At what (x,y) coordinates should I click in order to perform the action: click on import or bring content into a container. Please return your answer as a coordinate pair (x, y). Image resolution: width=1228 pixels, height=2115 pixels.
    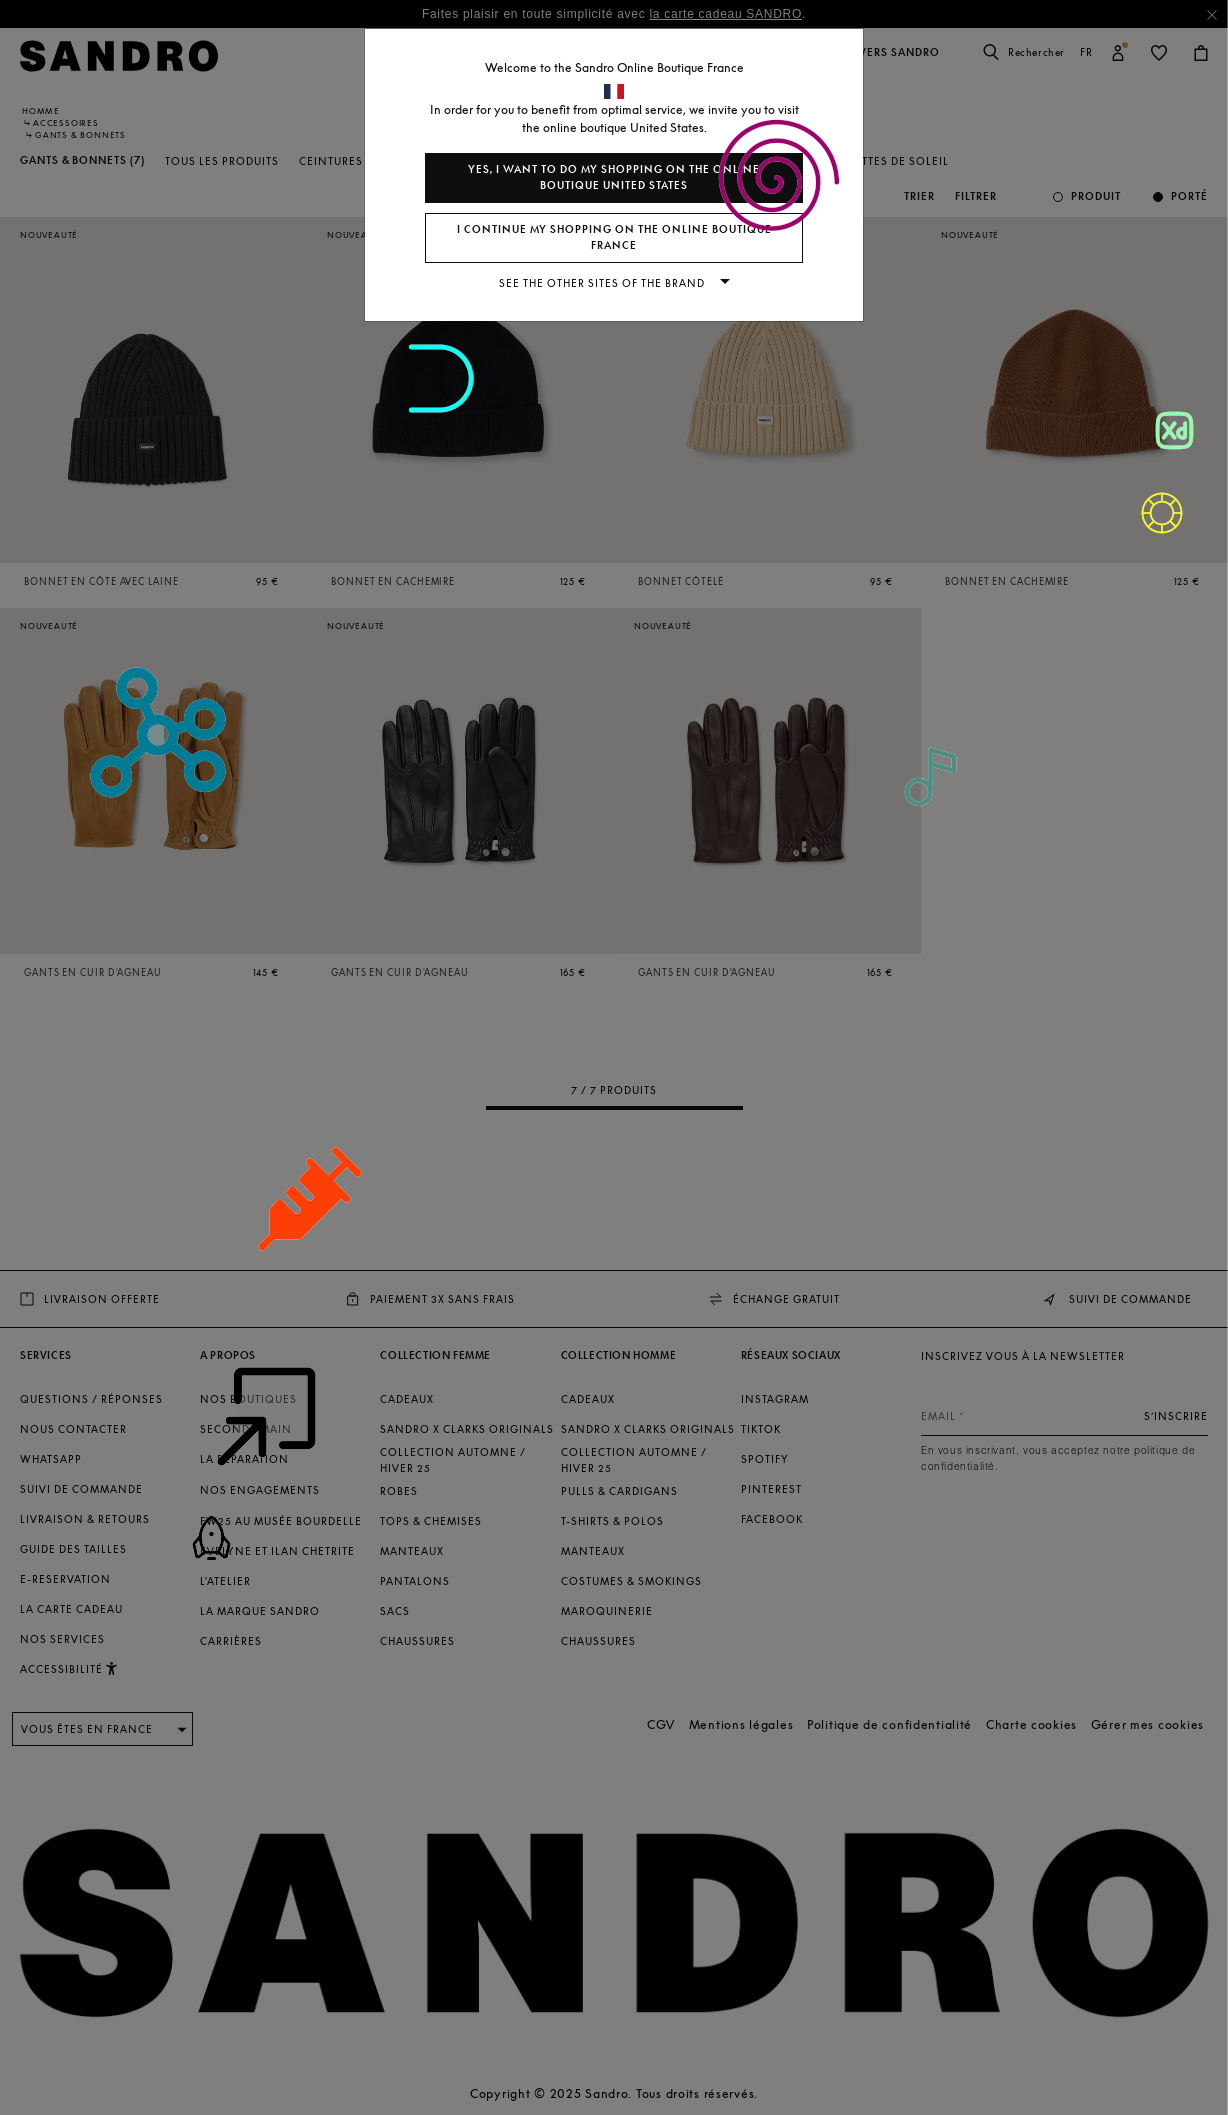
    Looking at the image, I should click on (266, 1416).